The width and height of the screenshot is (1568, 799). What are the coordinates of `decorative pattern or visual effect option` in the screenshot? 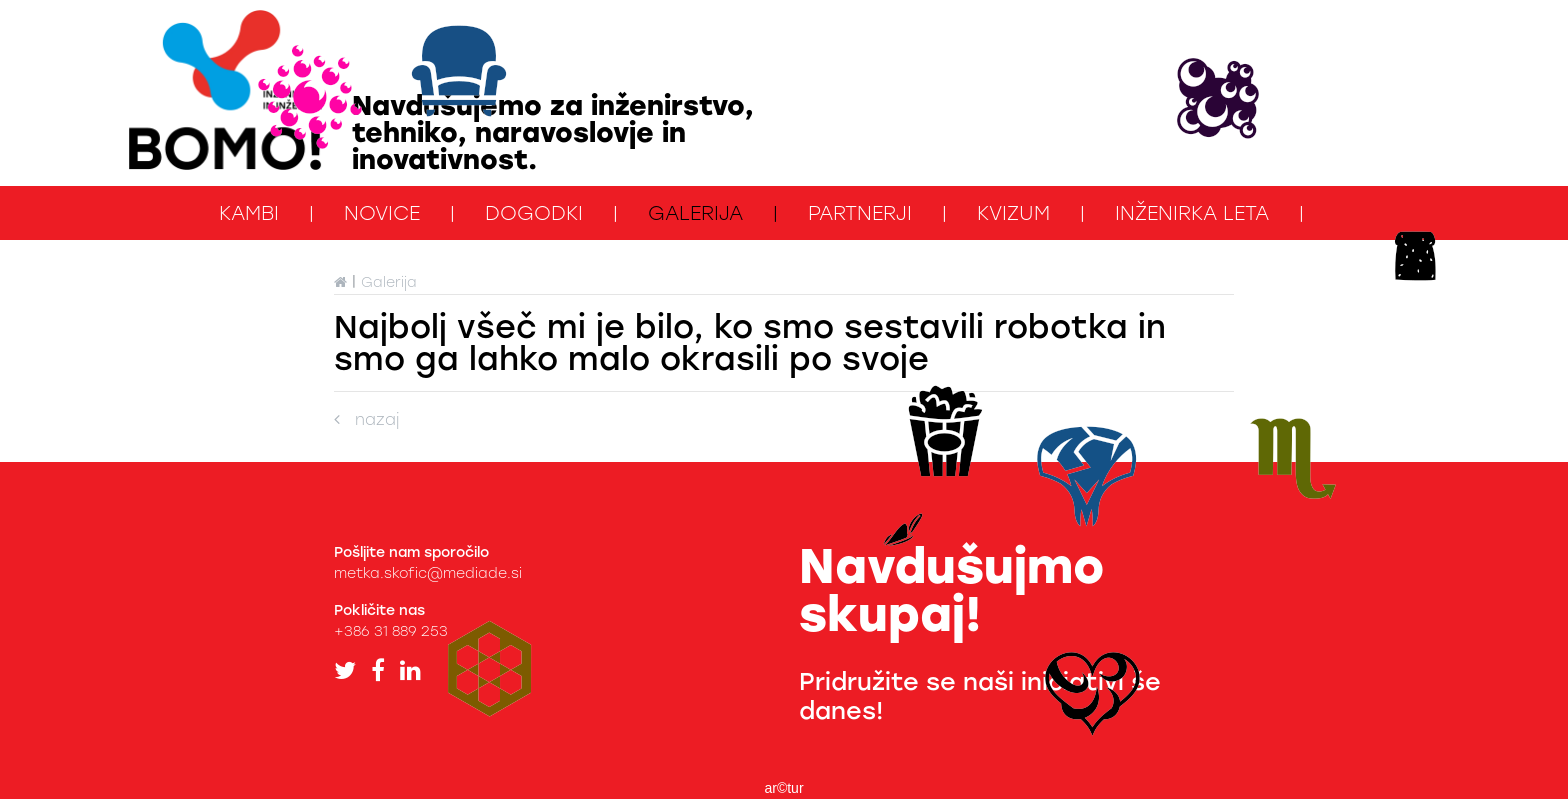 It's located at (310, 97).